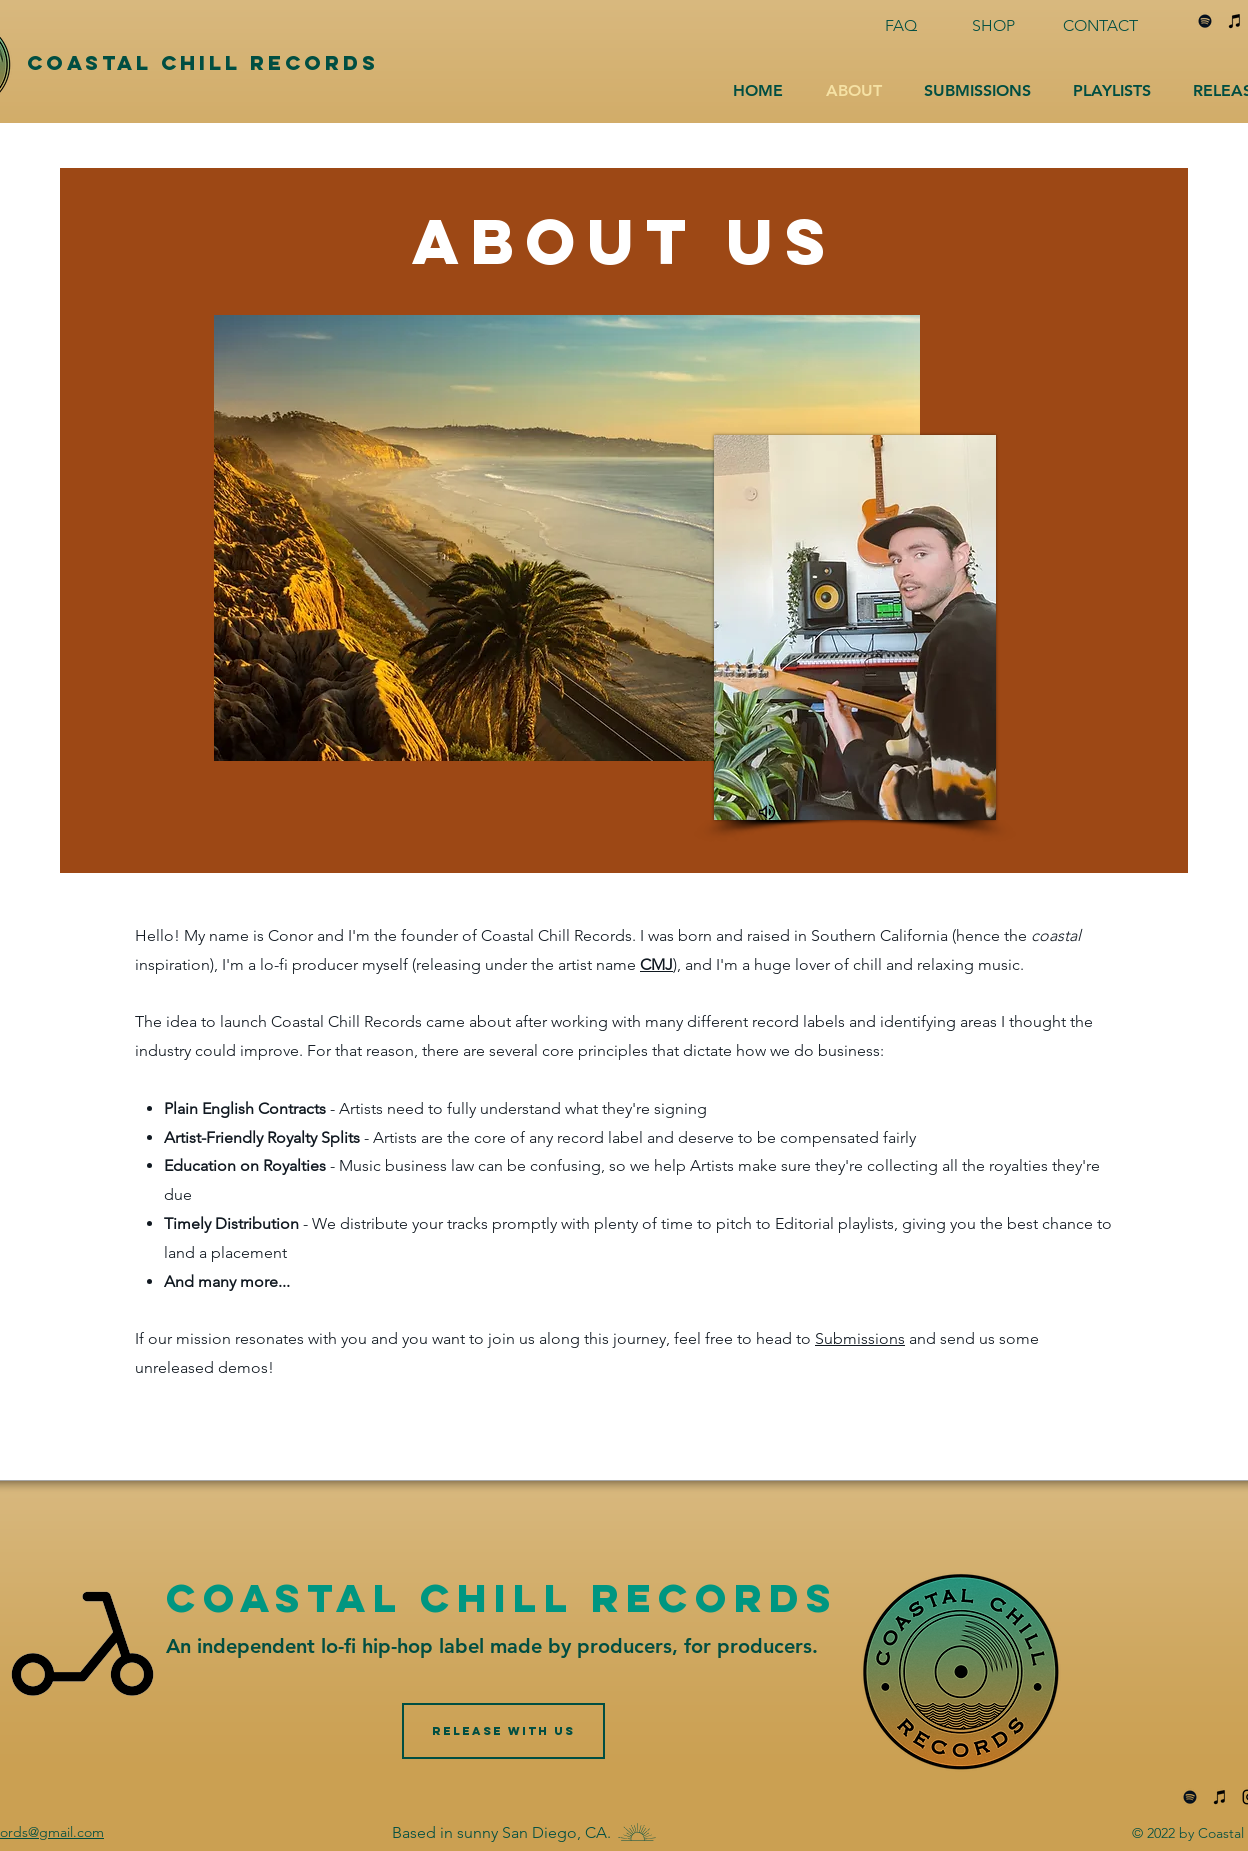  Describe the element at coordinates (767, 812) in the screenshot. I see `increase or unmute audio volume` at that location.